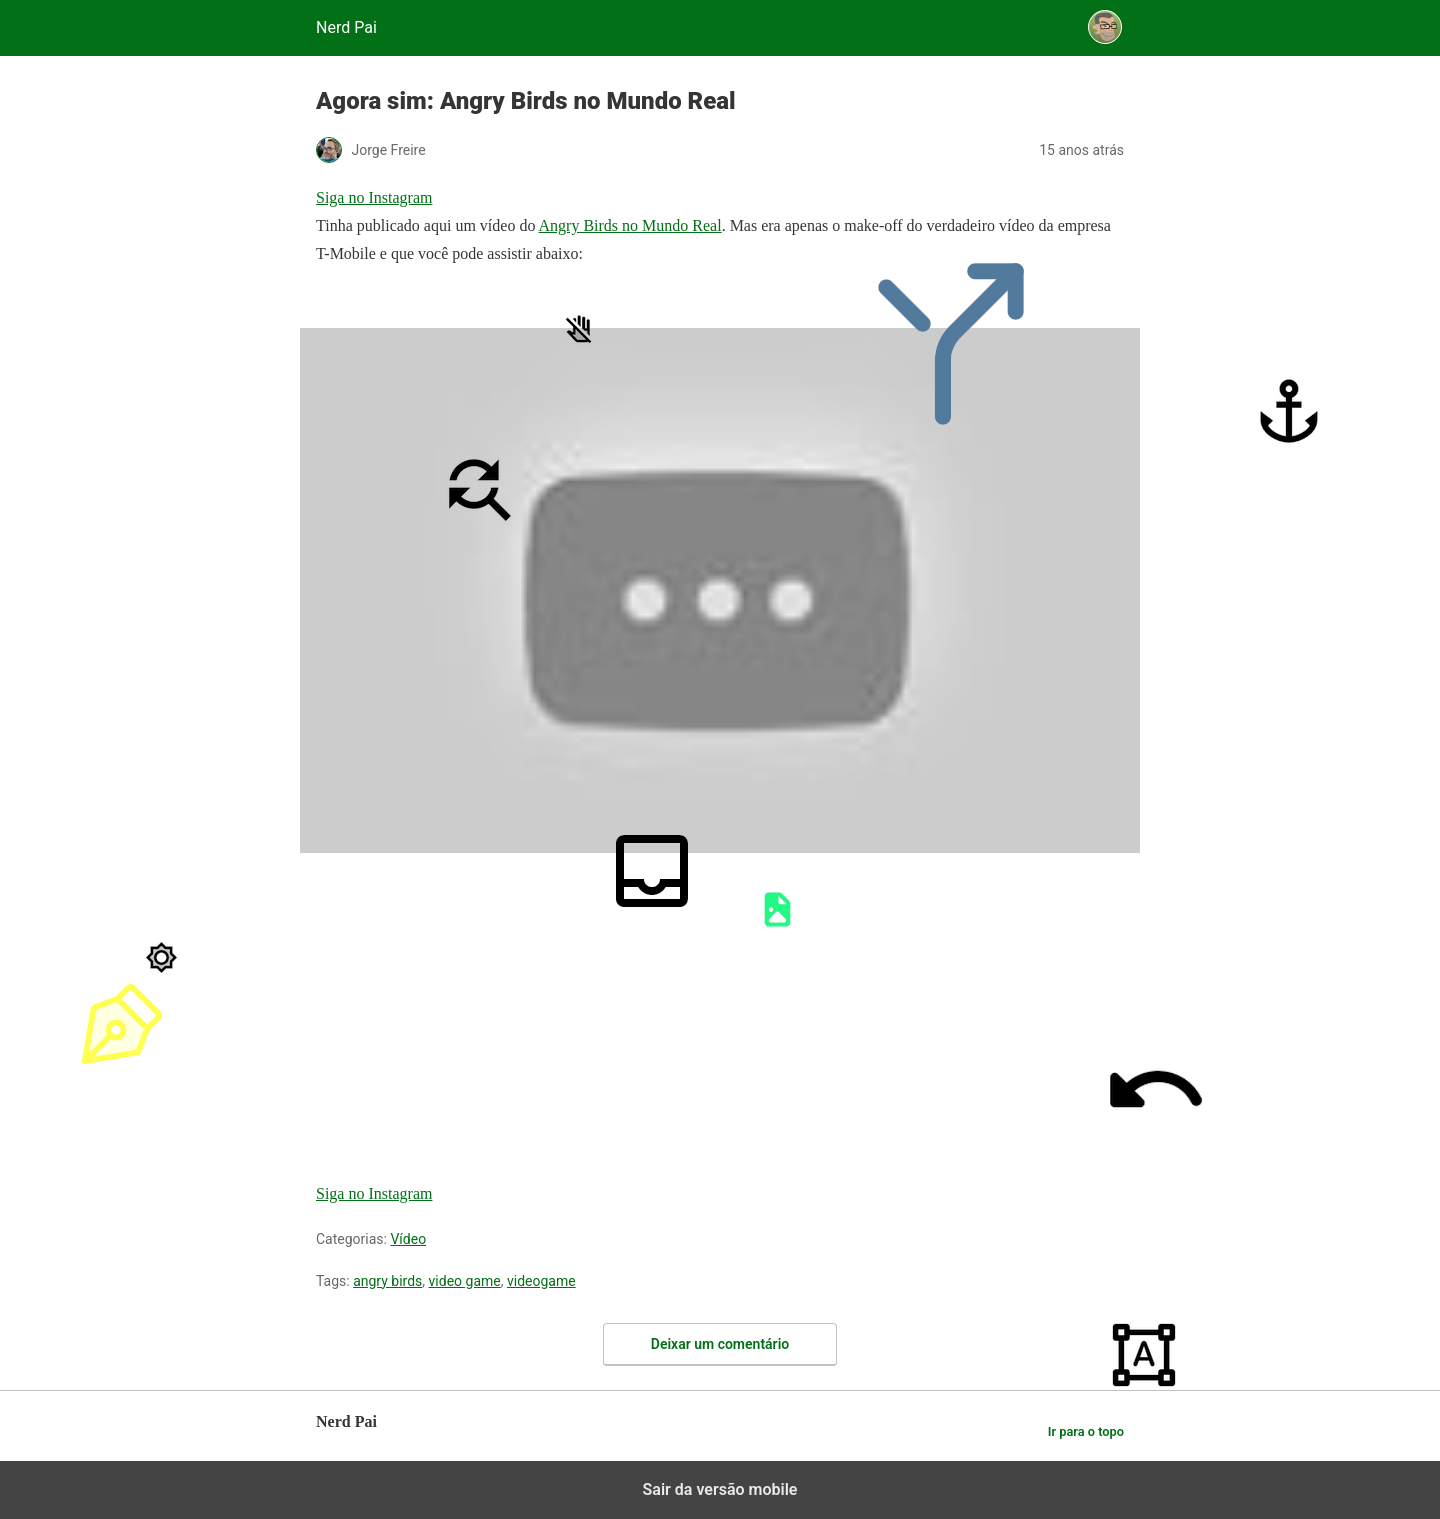  Describe the element at coordinates (1144, 1355) in the screenshot. I see `edit text box formatting` at that location.